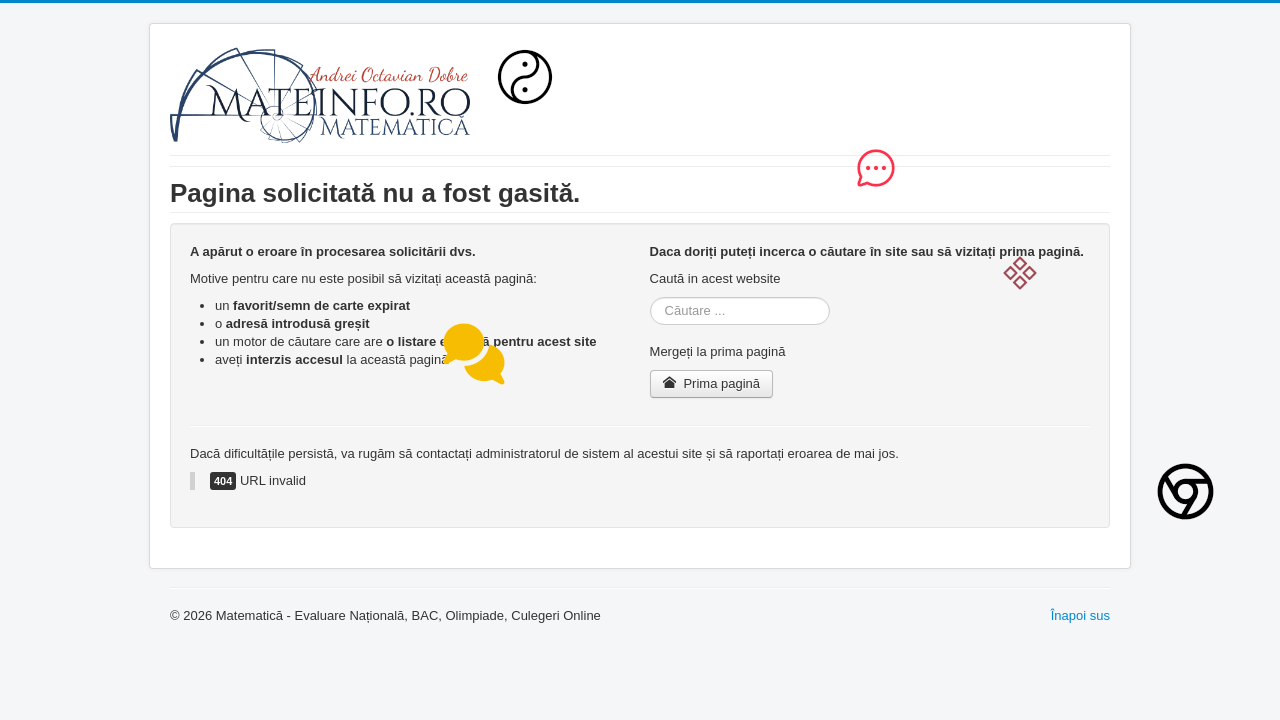  I want to click on access app or feature categories, so click(1020, 273).